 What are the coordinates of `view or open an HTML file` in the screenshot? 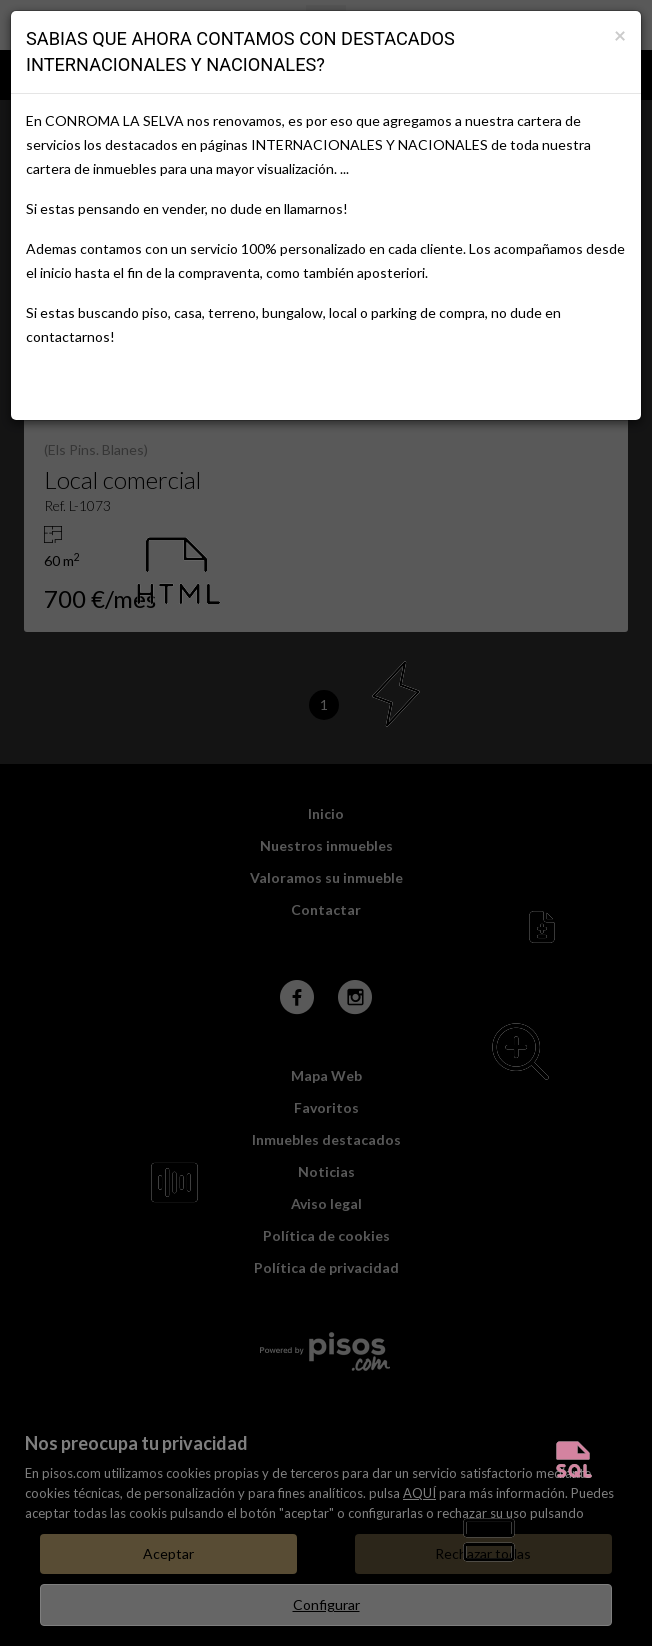 It's located at (176, 573).